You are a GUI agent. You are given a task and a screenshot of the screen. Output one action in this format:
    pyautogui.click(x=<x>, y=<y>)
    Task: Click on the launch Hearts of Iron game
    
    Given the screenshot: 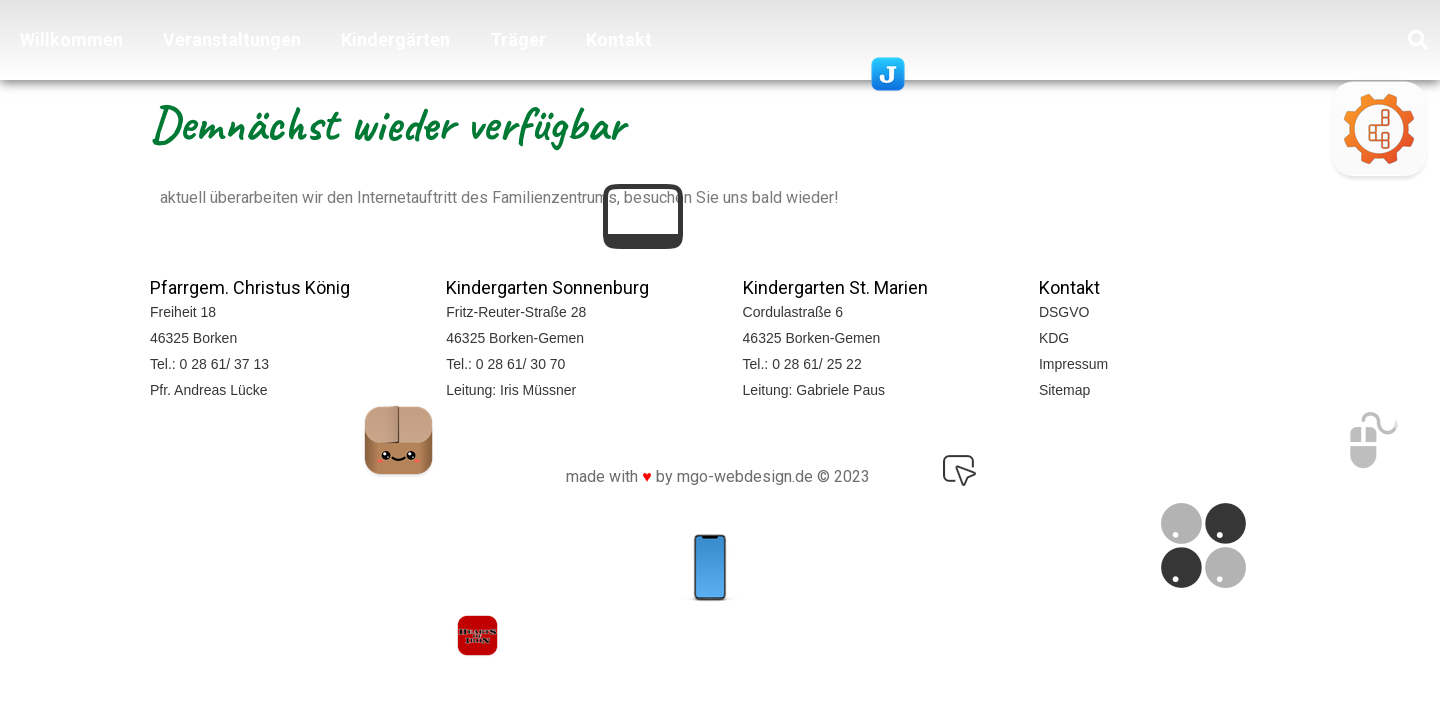 What is the action you would take?
    pyautogui.click(x=477, y=635)
    